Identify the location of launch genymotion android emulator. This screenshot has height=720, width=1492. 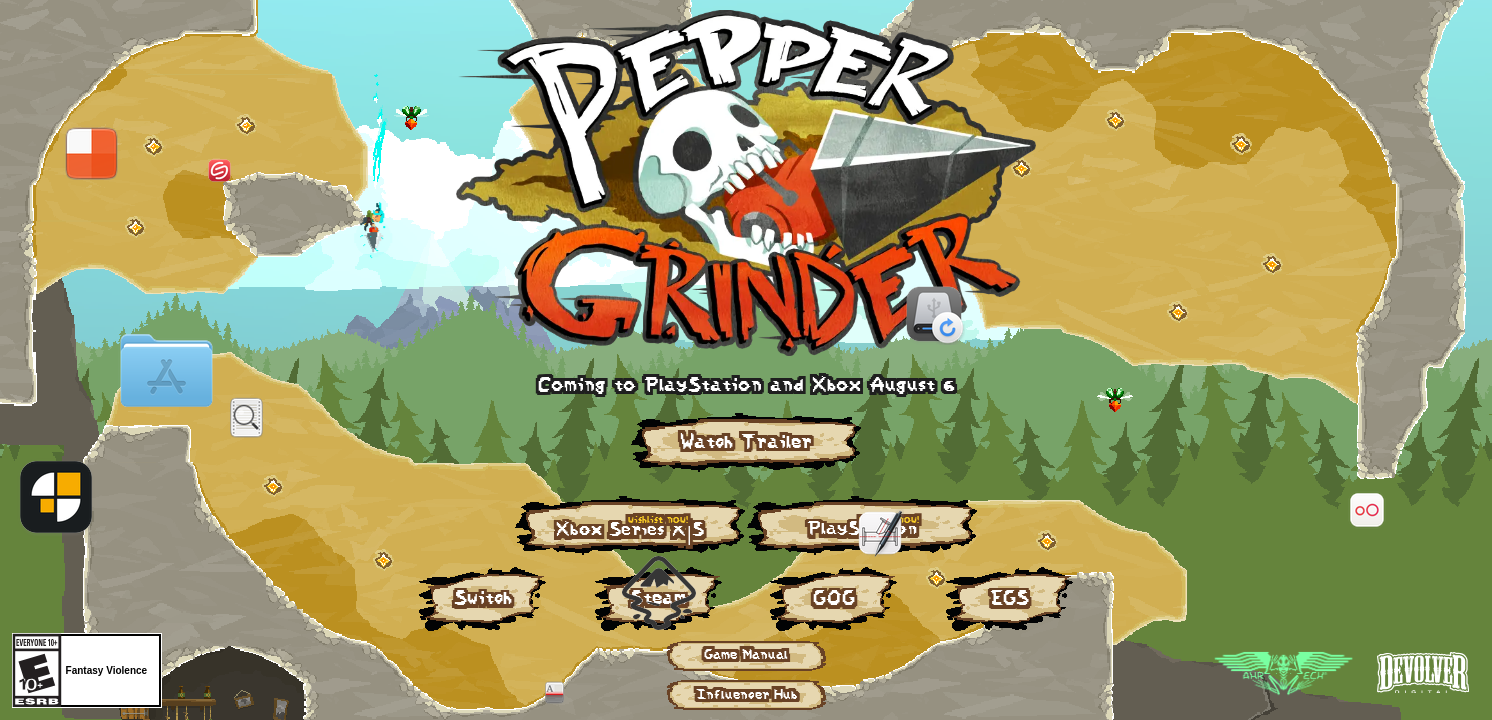
(1367, 510).